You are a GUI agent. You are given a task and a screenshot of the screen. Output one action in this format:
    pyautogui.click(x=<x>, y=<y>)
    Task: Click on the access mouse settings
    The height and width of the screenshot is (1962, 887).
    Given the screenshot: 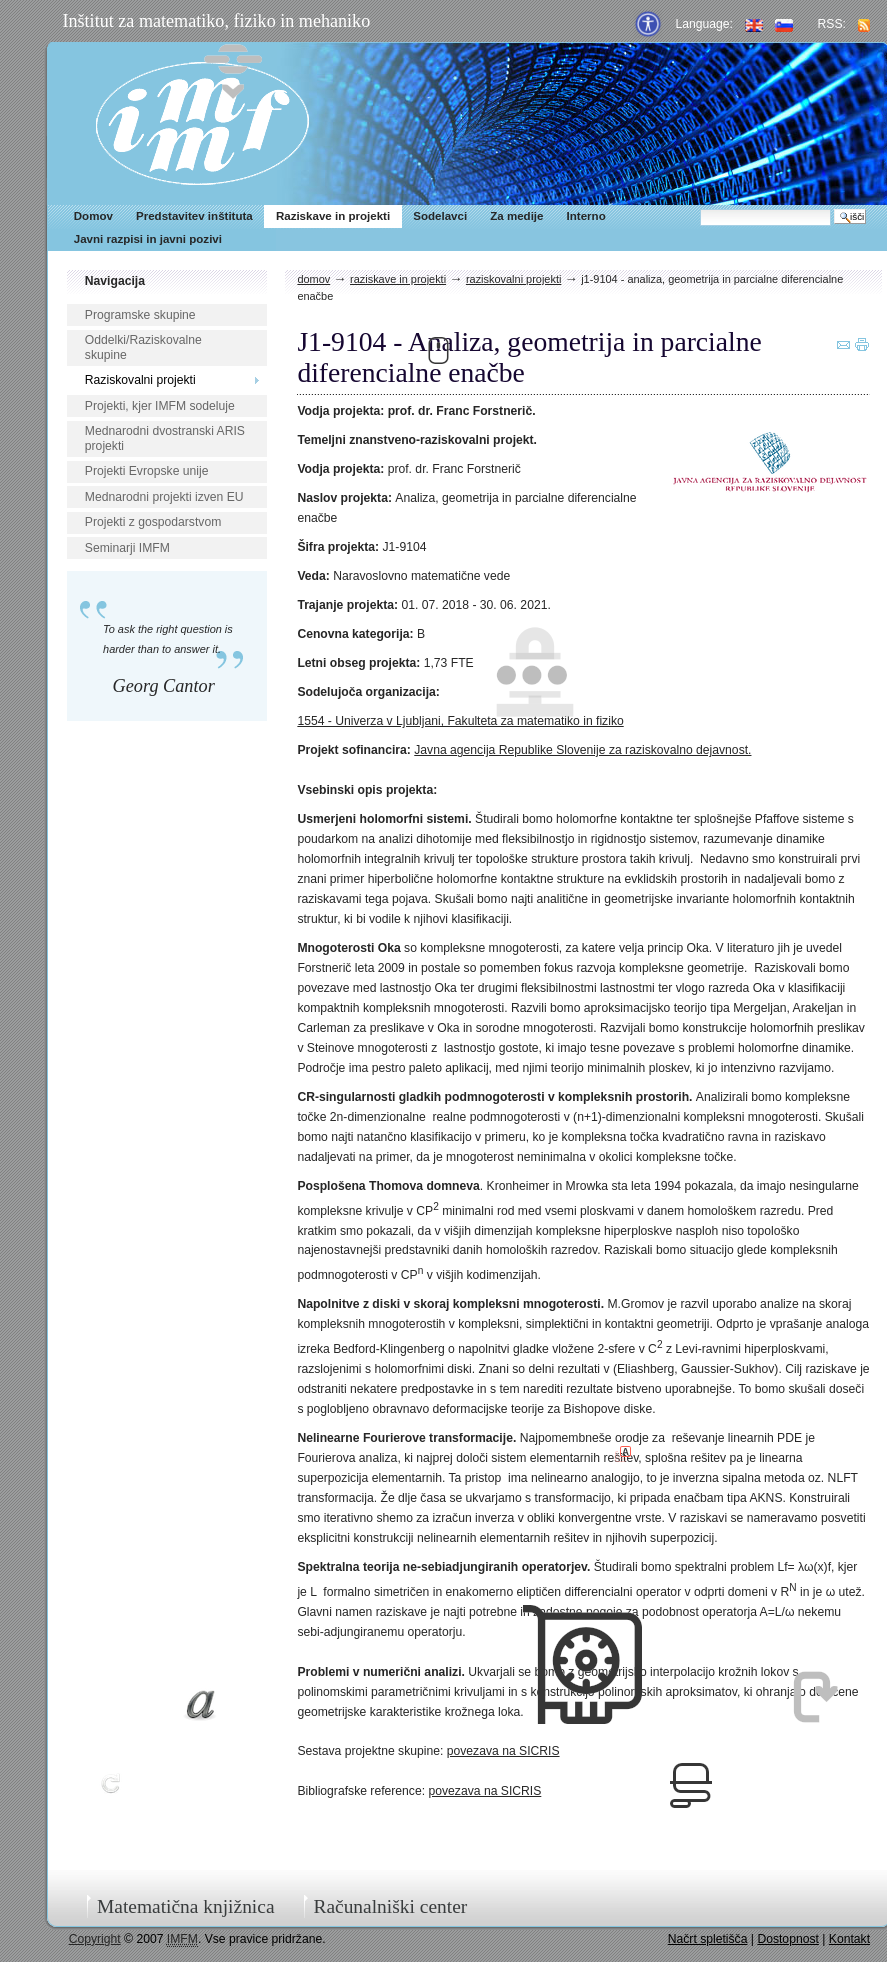 What is the action you would take?
    pyautogui.click(x=438, y=350)
    